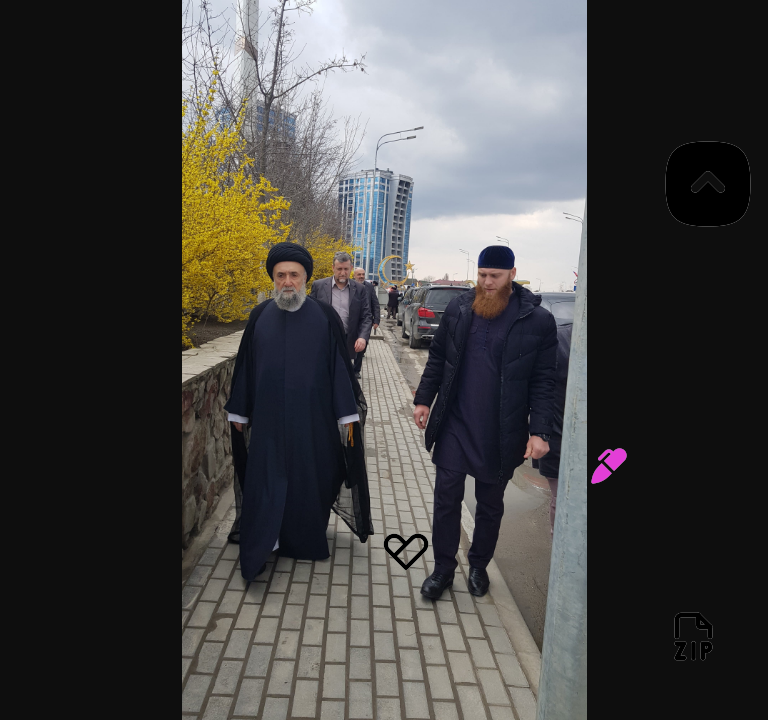 The image size is (768, 720). What do you see at coordinates (609, 466) in the screenshot?
I see `select the marker or highlighter tool` at bounding box center [609, 466].